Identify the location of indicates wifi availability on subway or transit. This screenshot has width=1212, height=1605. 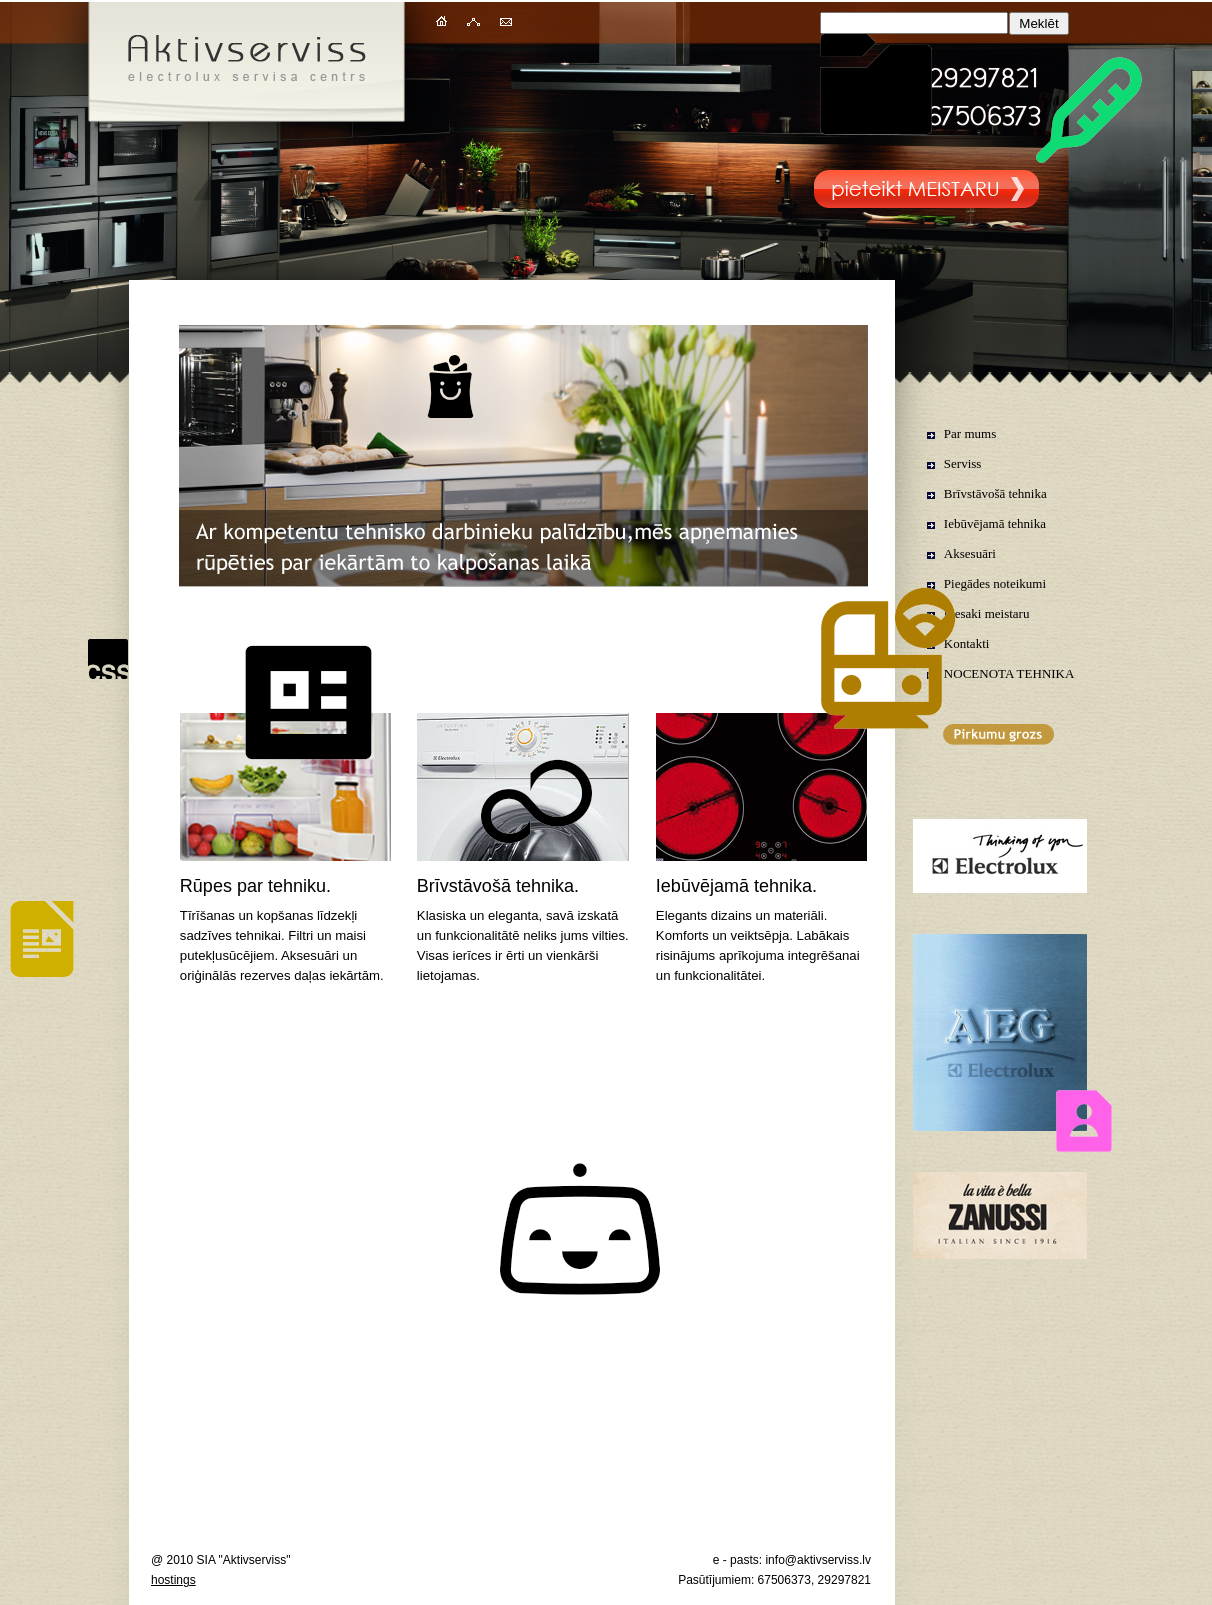
(881, 661).